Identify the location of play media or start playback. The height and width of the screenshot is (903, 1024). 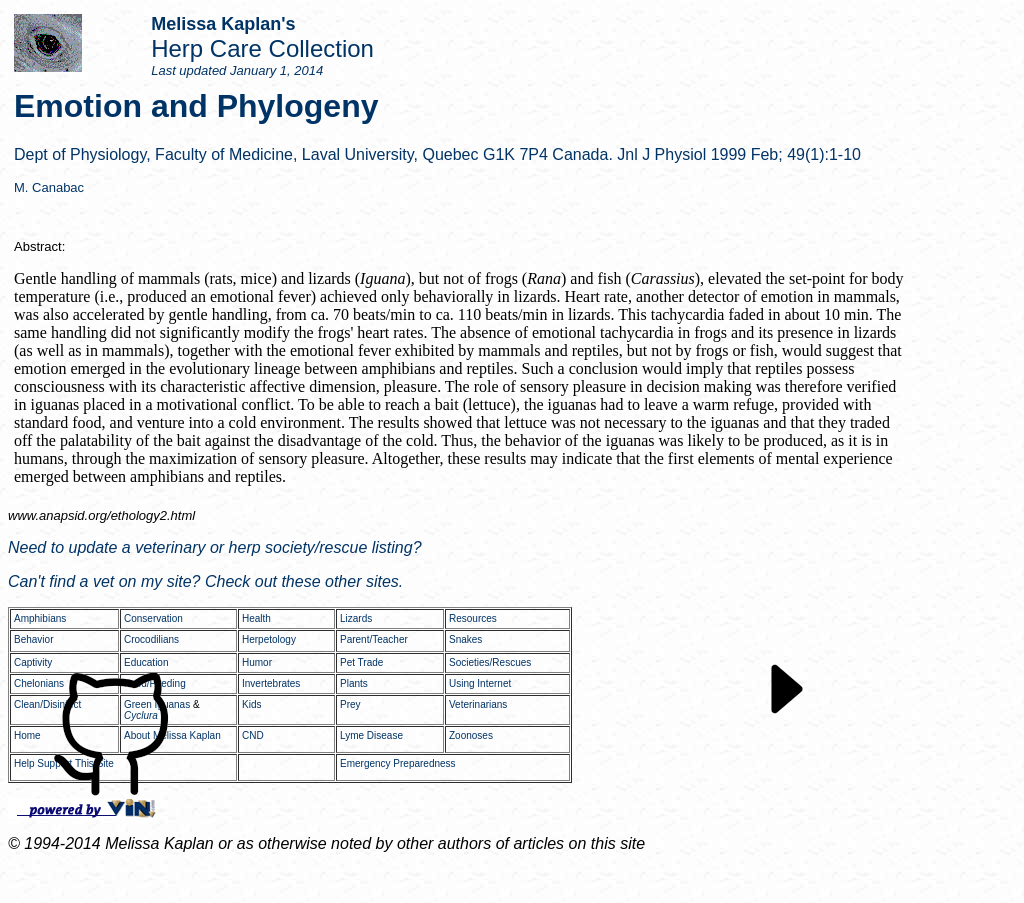
(787, 689).